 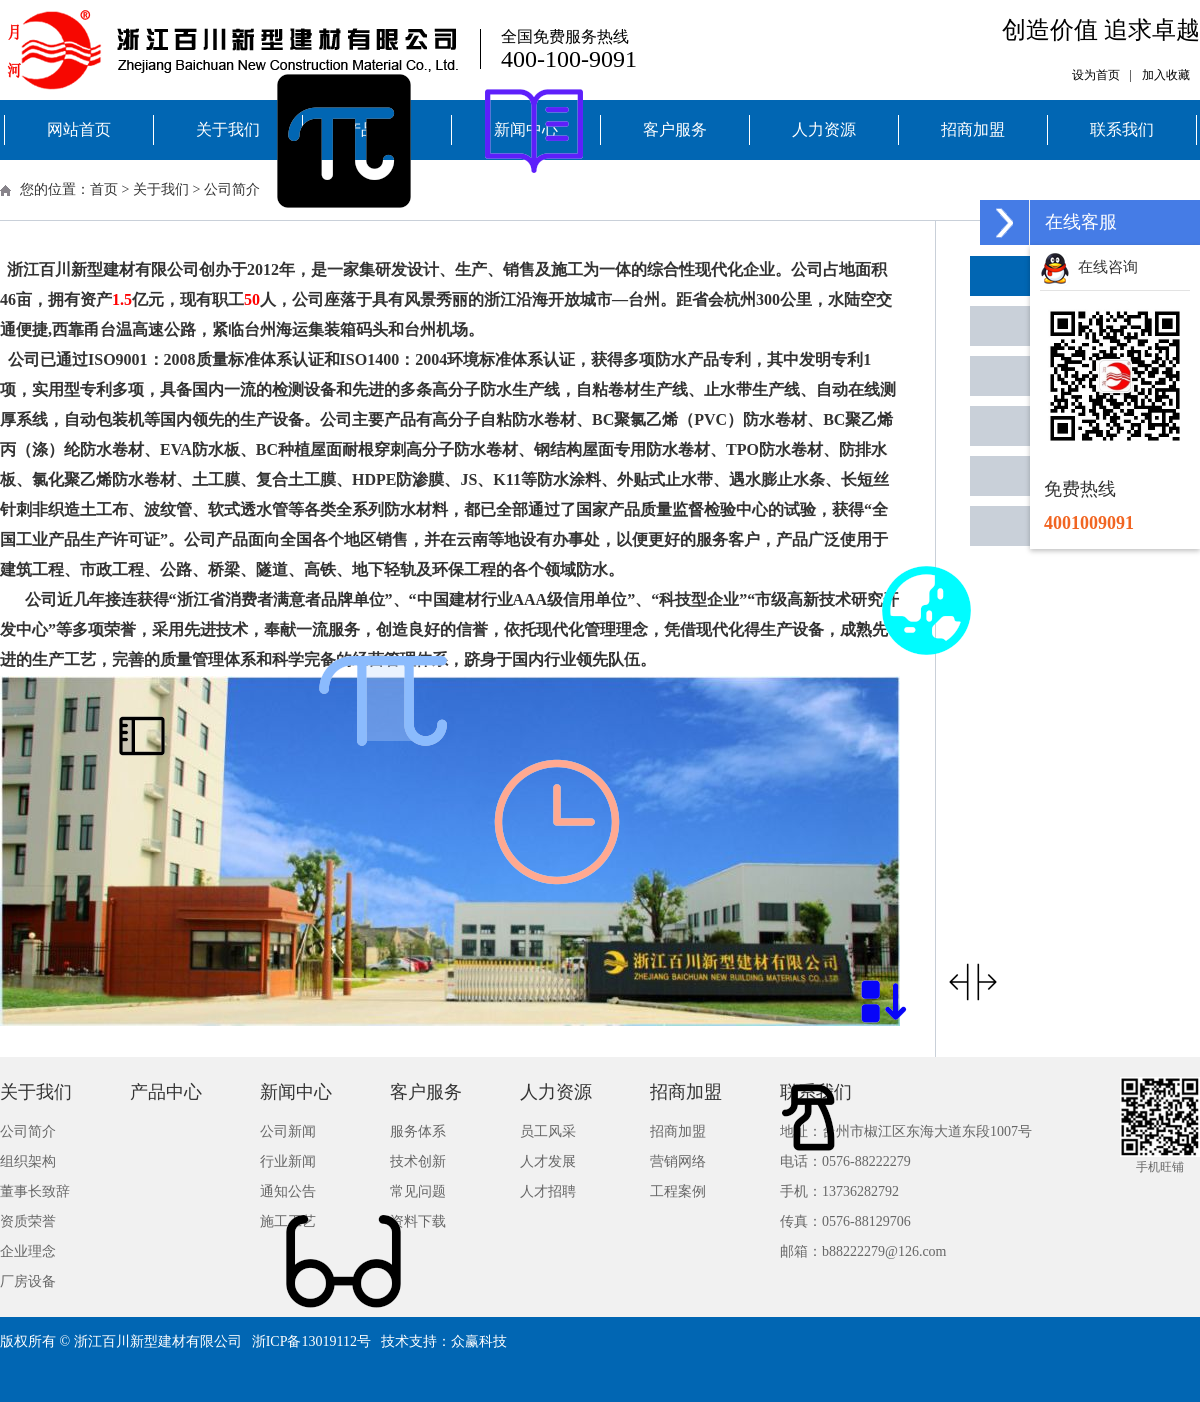 What do you see at coordinates (534, 124) in the screenshot?
I see `open reading mode or e-reader` at bounding box center [534, 124].